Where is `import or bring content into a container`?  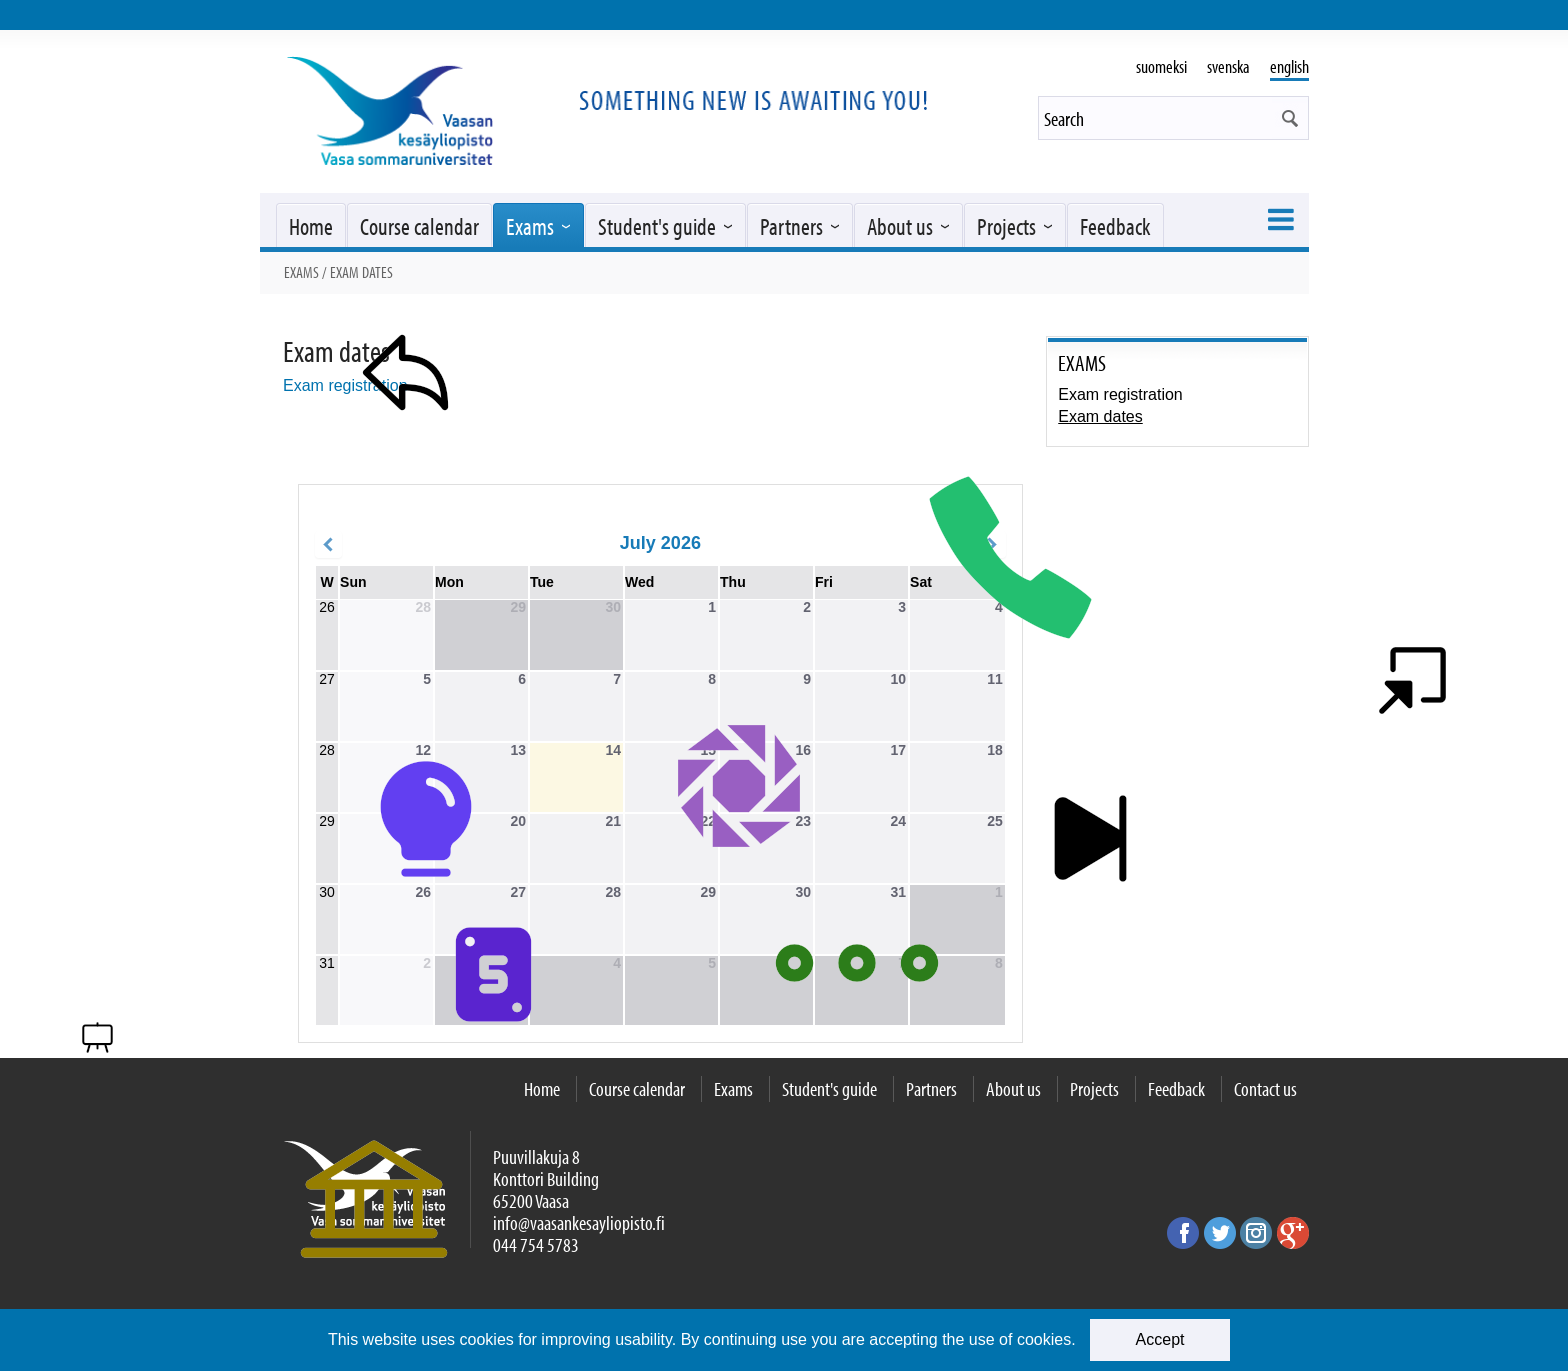 import or bring content into a container is located at coordinates (1412, 680).